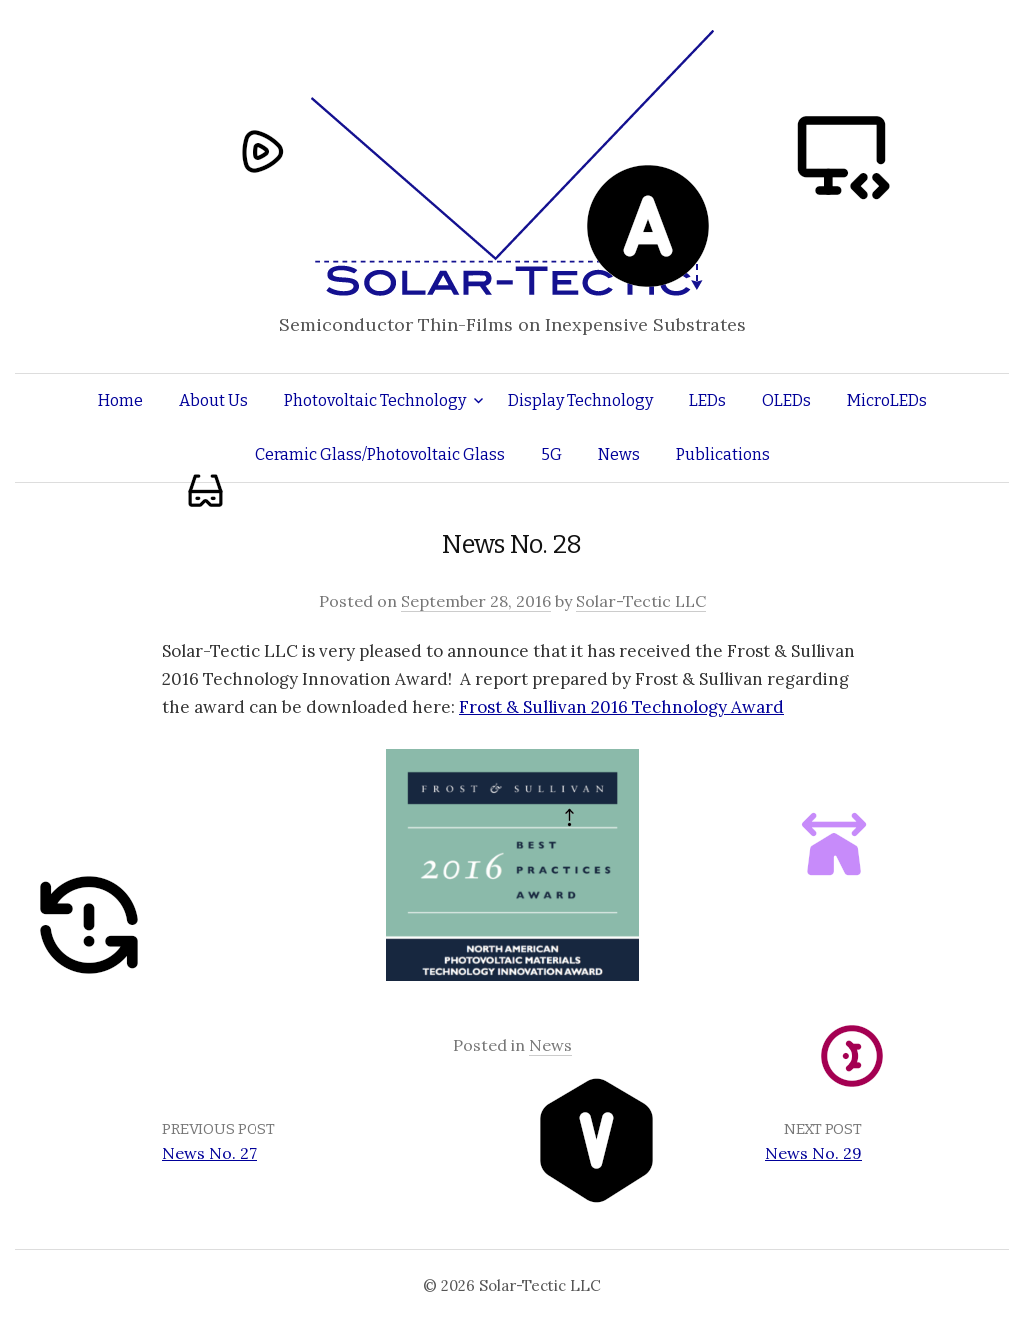  What do you see at coordinates (205, 491) in the screenshot?
I see `enable 3D viewing mode` at bounding box center [205, 491].